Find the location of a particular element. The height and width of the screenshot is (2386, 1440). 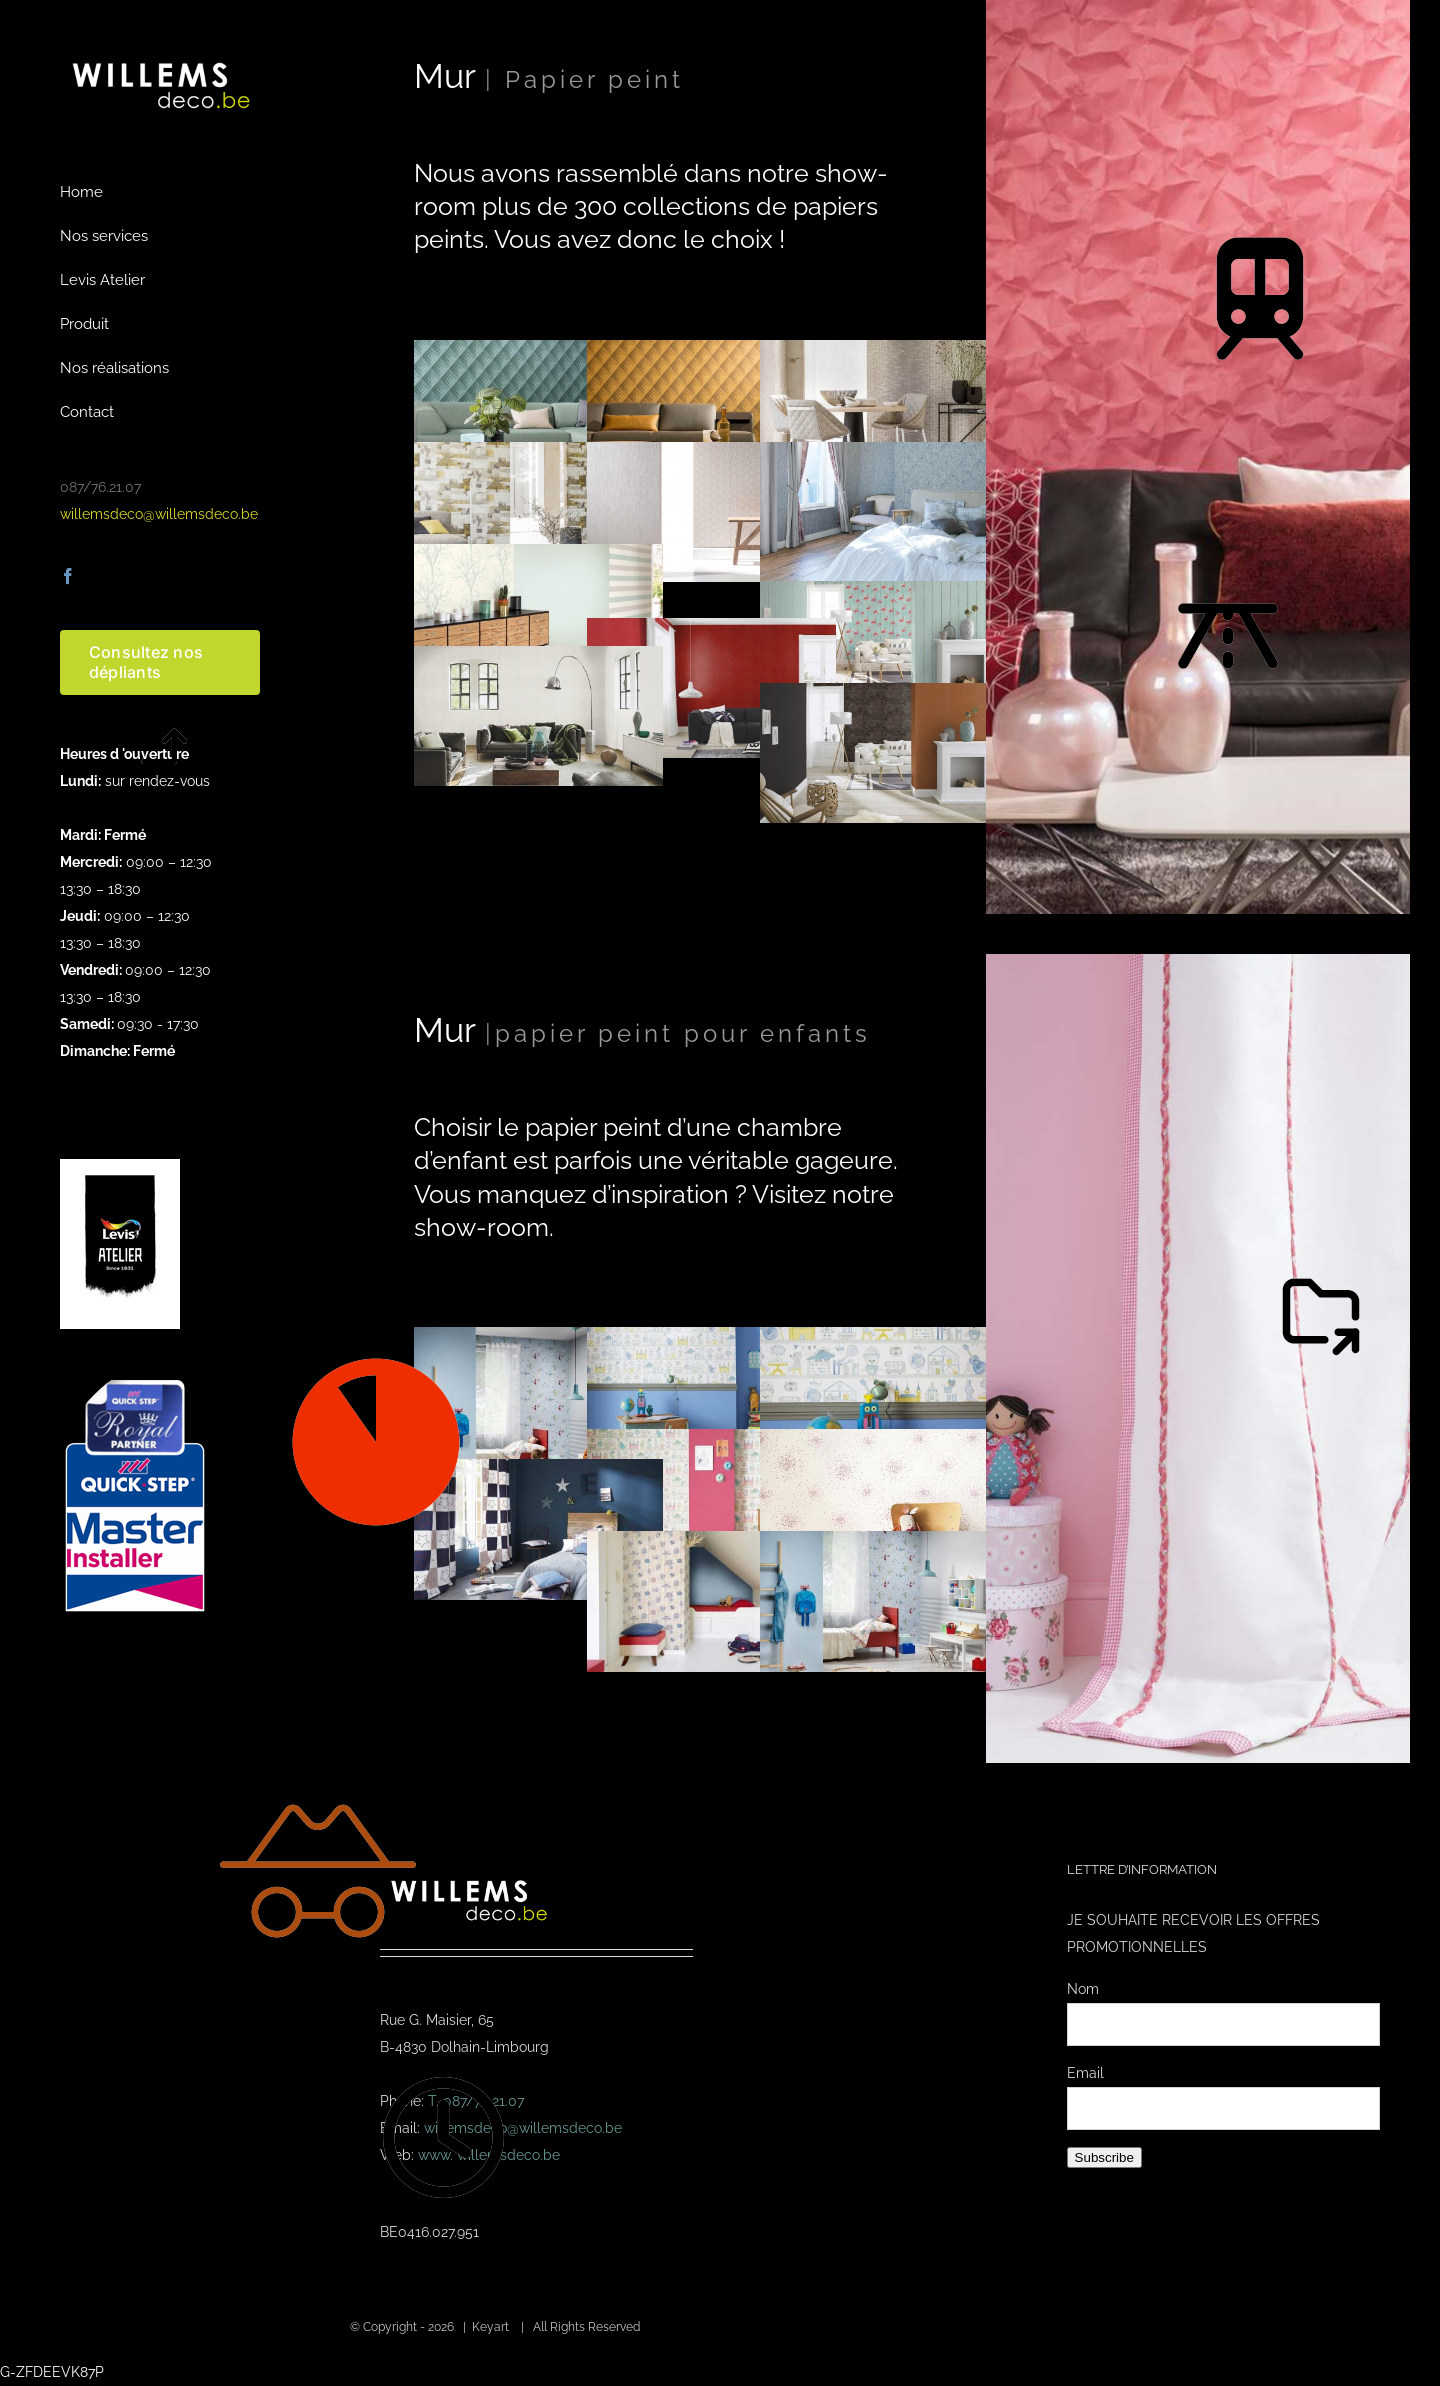

view upcoming route or journey is located at coordinates (1228, 636).